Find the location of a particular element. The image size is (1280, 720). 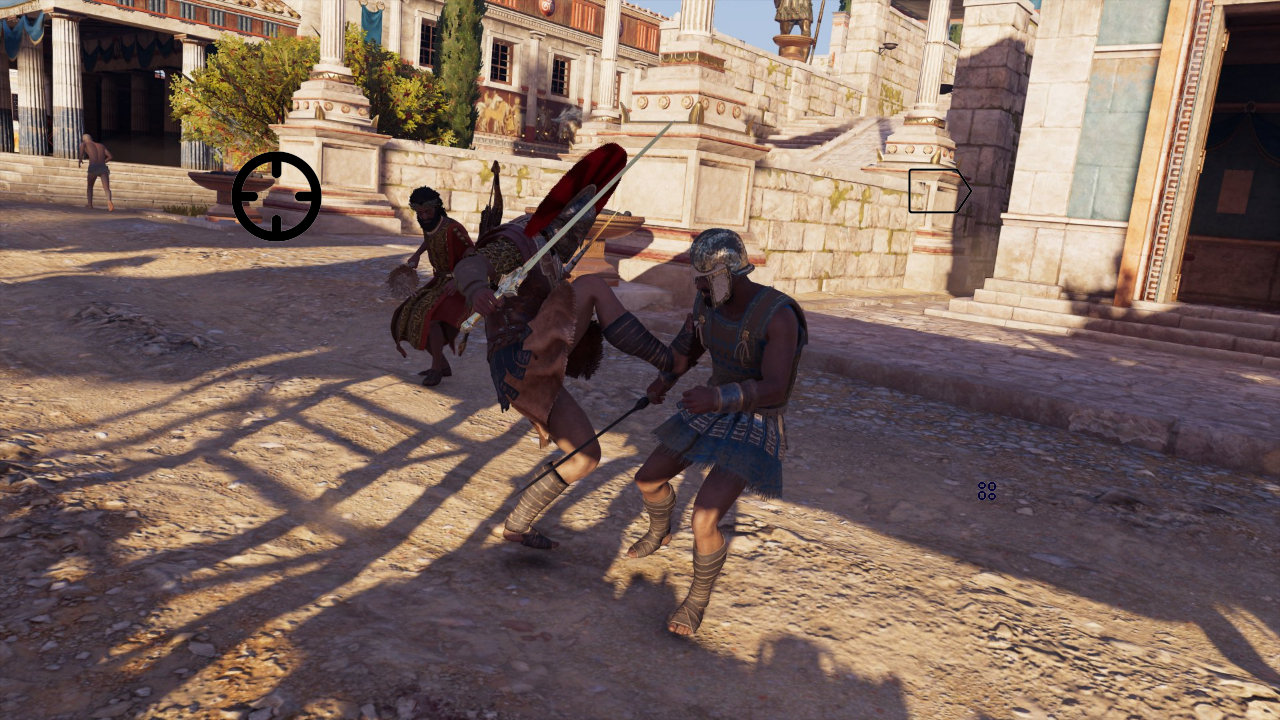

switch to grid view layout is located at coordinates (987, 491).